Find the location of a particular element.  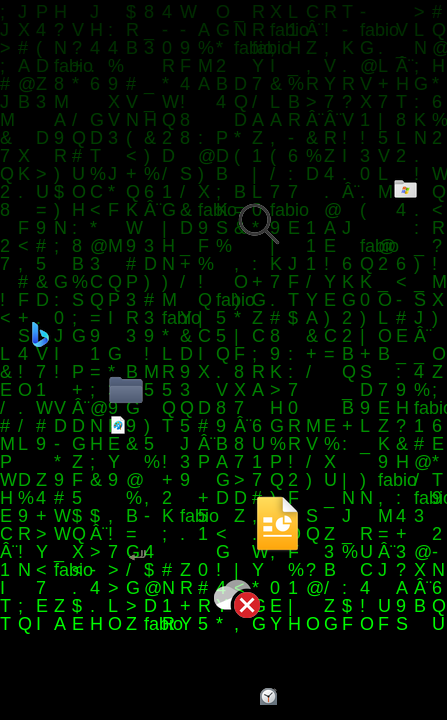

open the Bing search app is located at coordinates (40, 334).